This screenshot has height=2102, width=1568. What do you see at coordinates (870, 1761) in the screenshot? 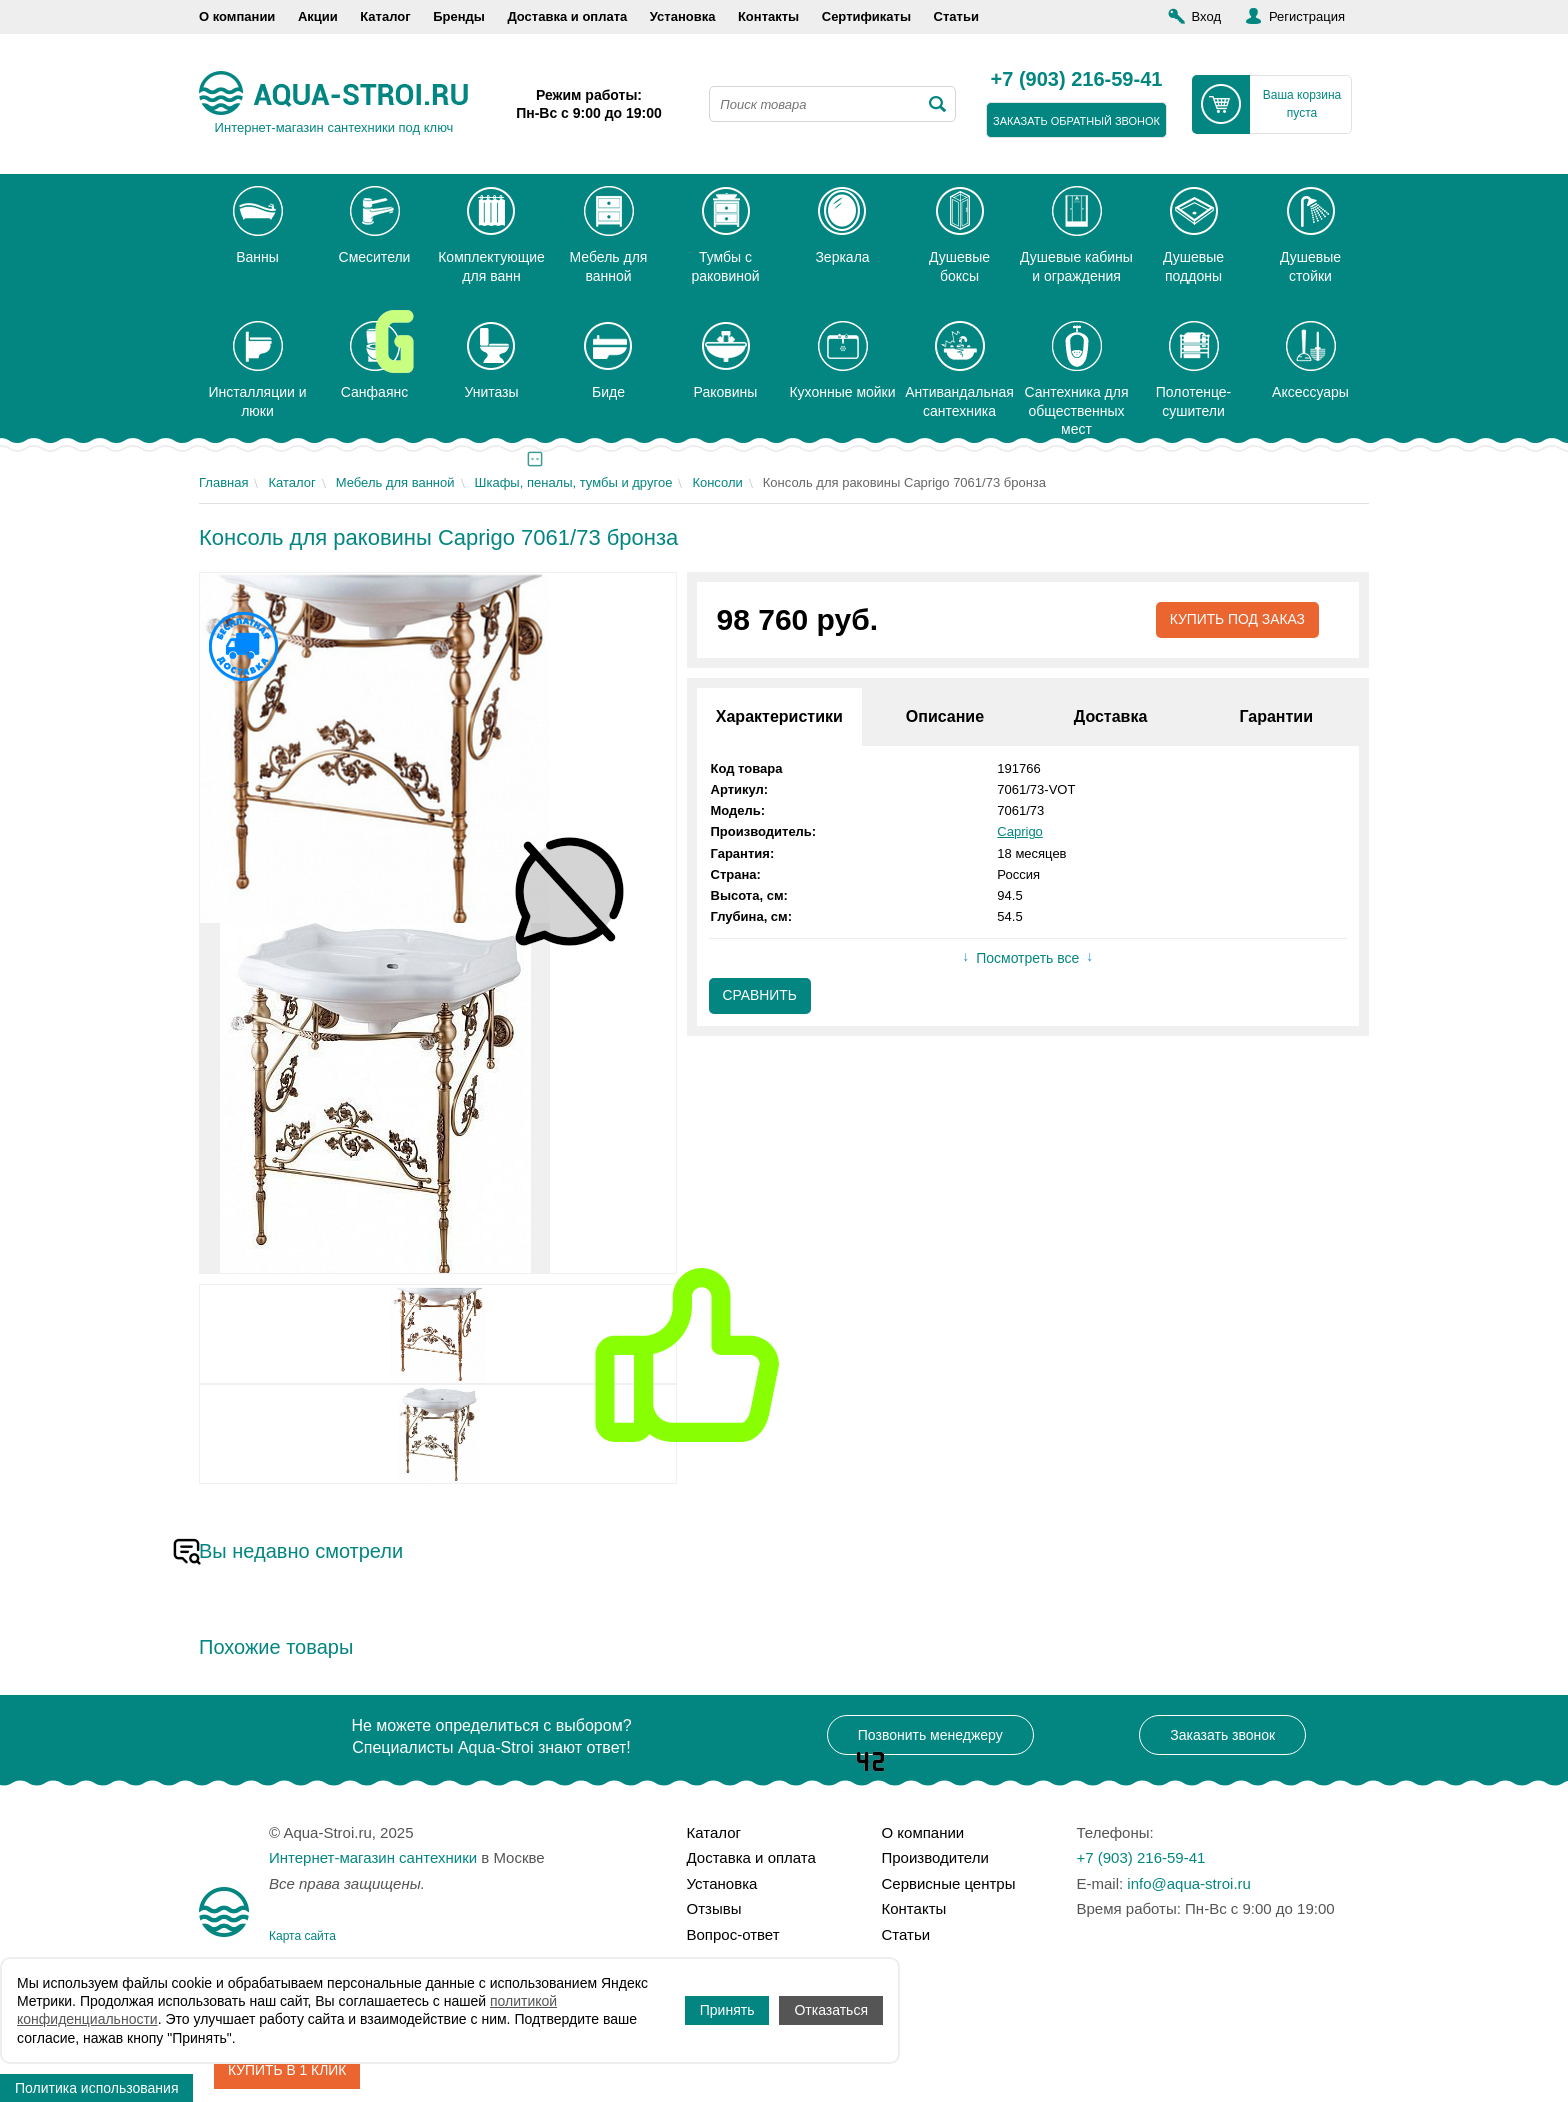
I see `displays the number 42 as a label or count indicator` at bounding box center [870, 1761].